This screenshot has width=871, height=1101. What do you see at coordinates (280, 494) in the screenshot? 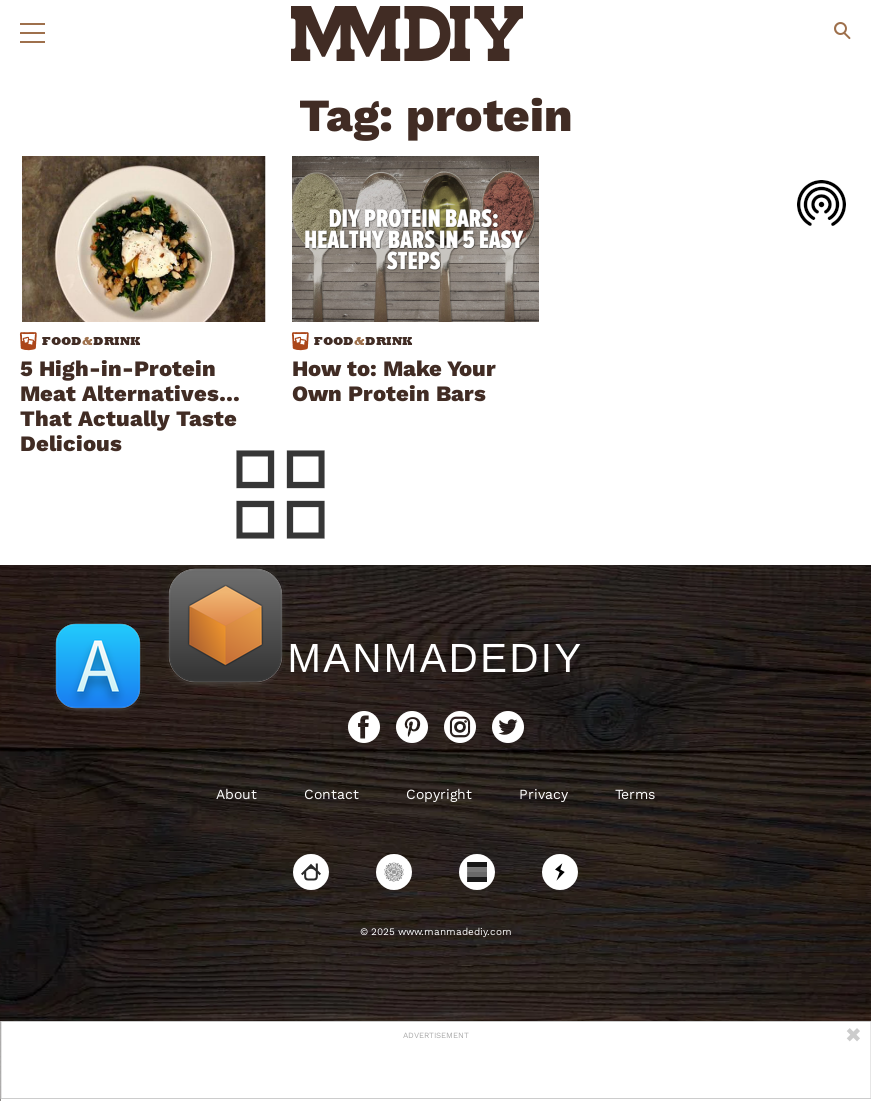
I see `access msn account settings` at bounding box center [280, 494].